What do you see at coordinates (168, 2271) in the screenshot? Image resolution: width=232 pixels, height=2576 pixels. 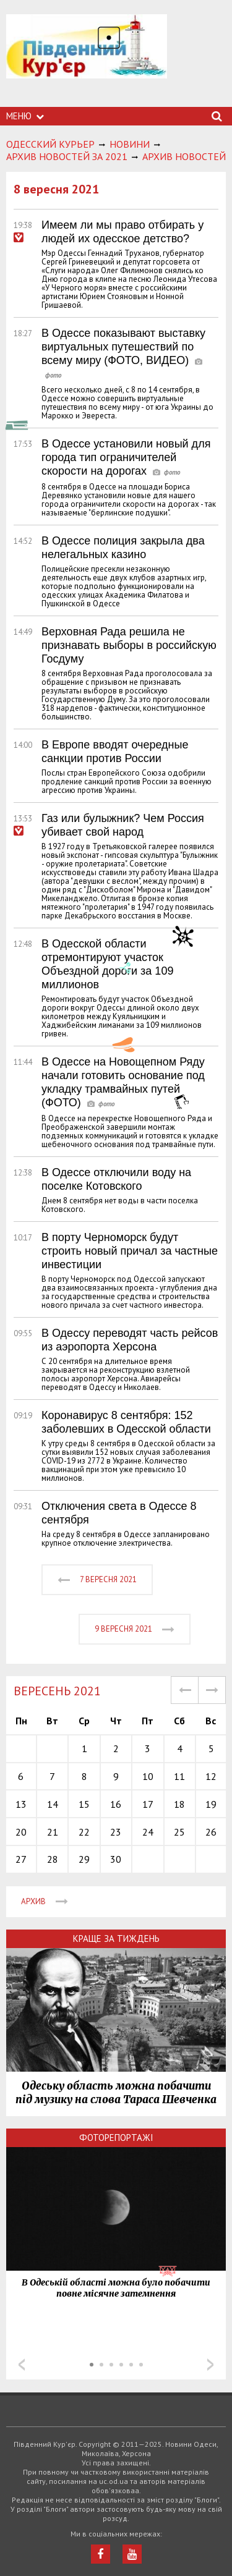 I see `access flight or aviation games` at bounding box center [168, 2271].